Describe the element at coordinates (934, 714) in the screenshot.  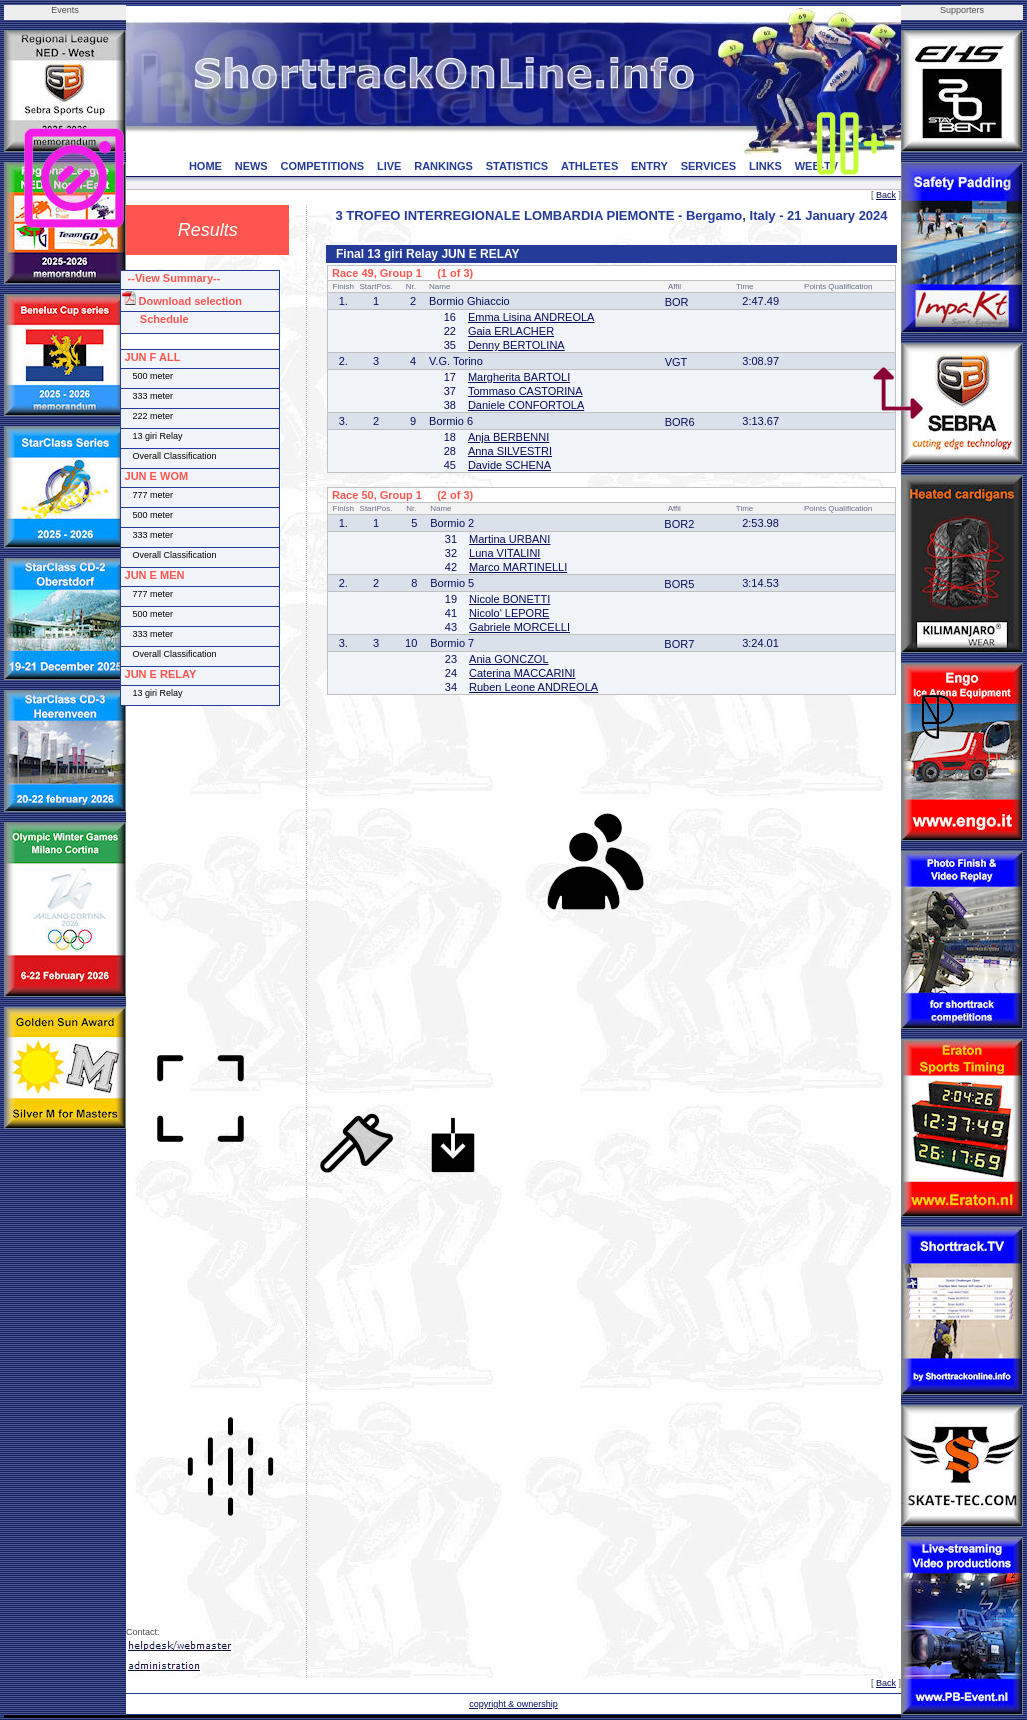
I see `phosphor icons logo` at that location.